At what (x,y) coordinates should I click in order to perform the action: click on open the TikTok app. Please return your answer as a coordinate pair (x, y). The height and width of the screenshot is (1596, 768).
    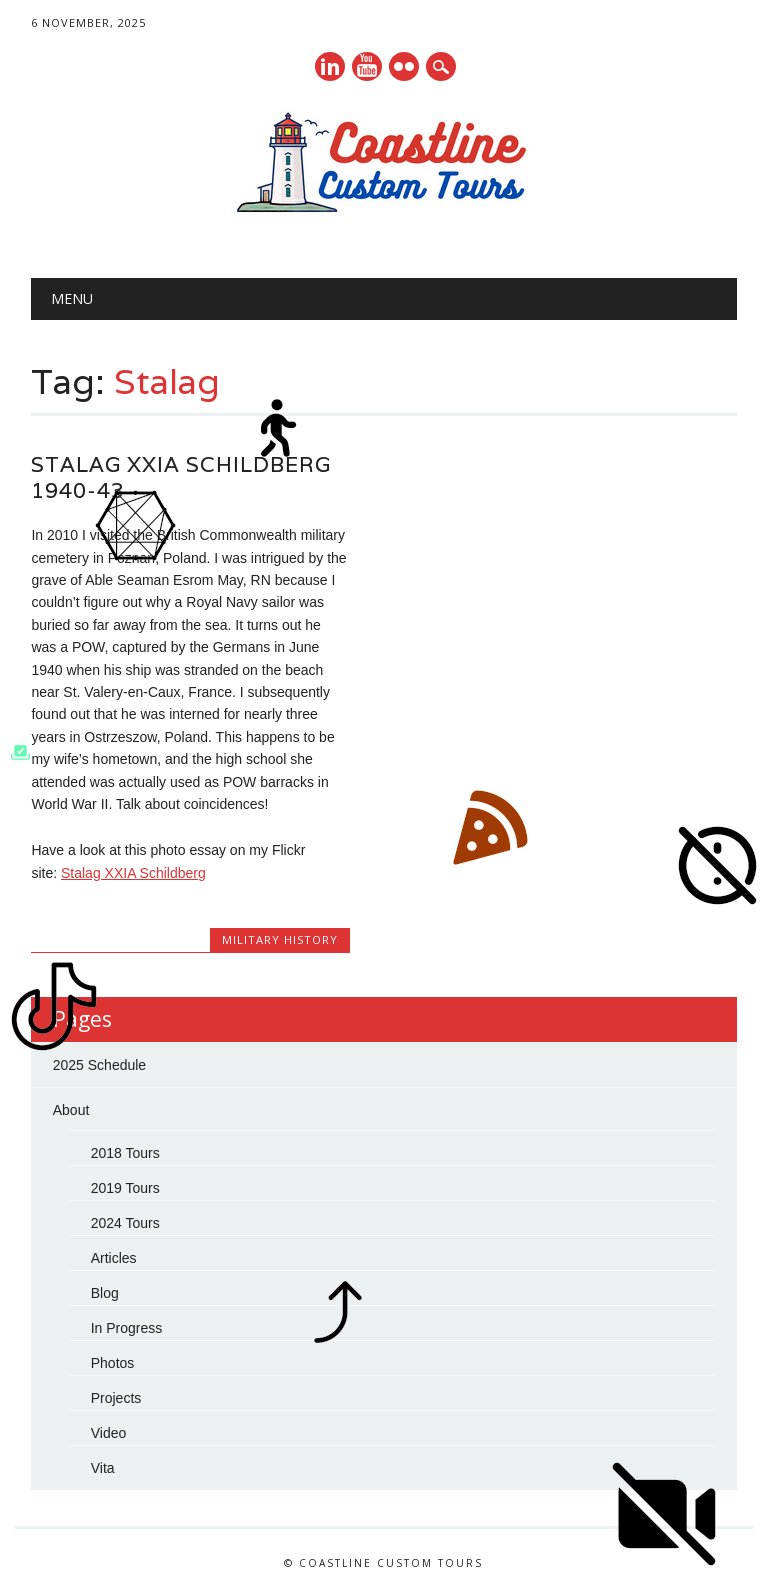
    Looking at the image, I should click on (54, 1008).